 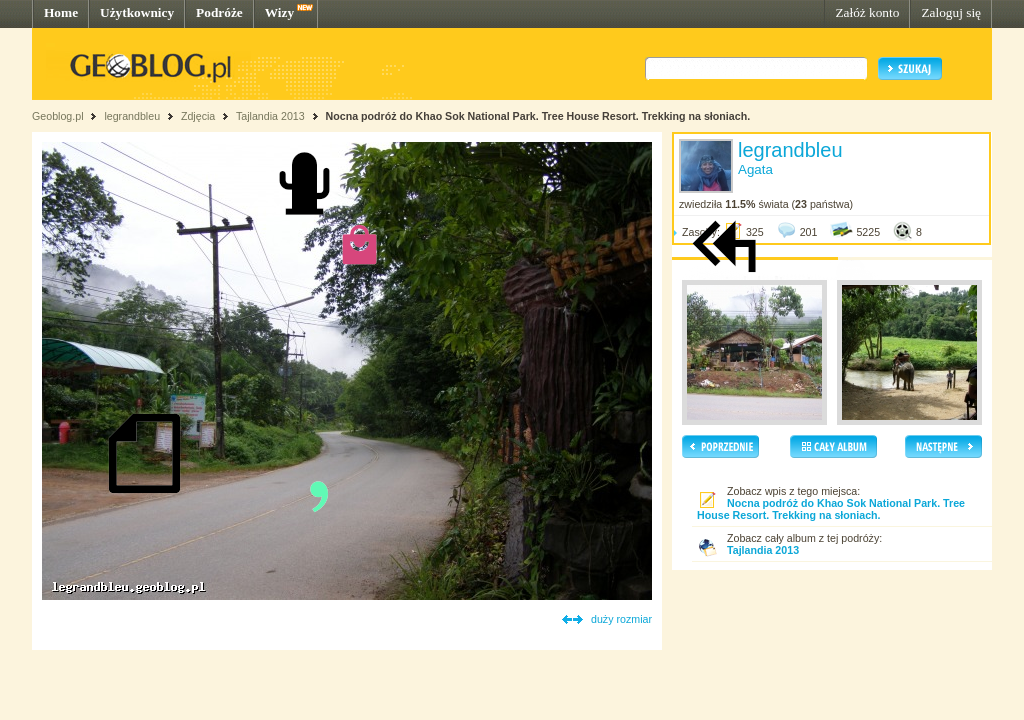 I want to click on reply all to a message or email, so click(x=727, y=247).